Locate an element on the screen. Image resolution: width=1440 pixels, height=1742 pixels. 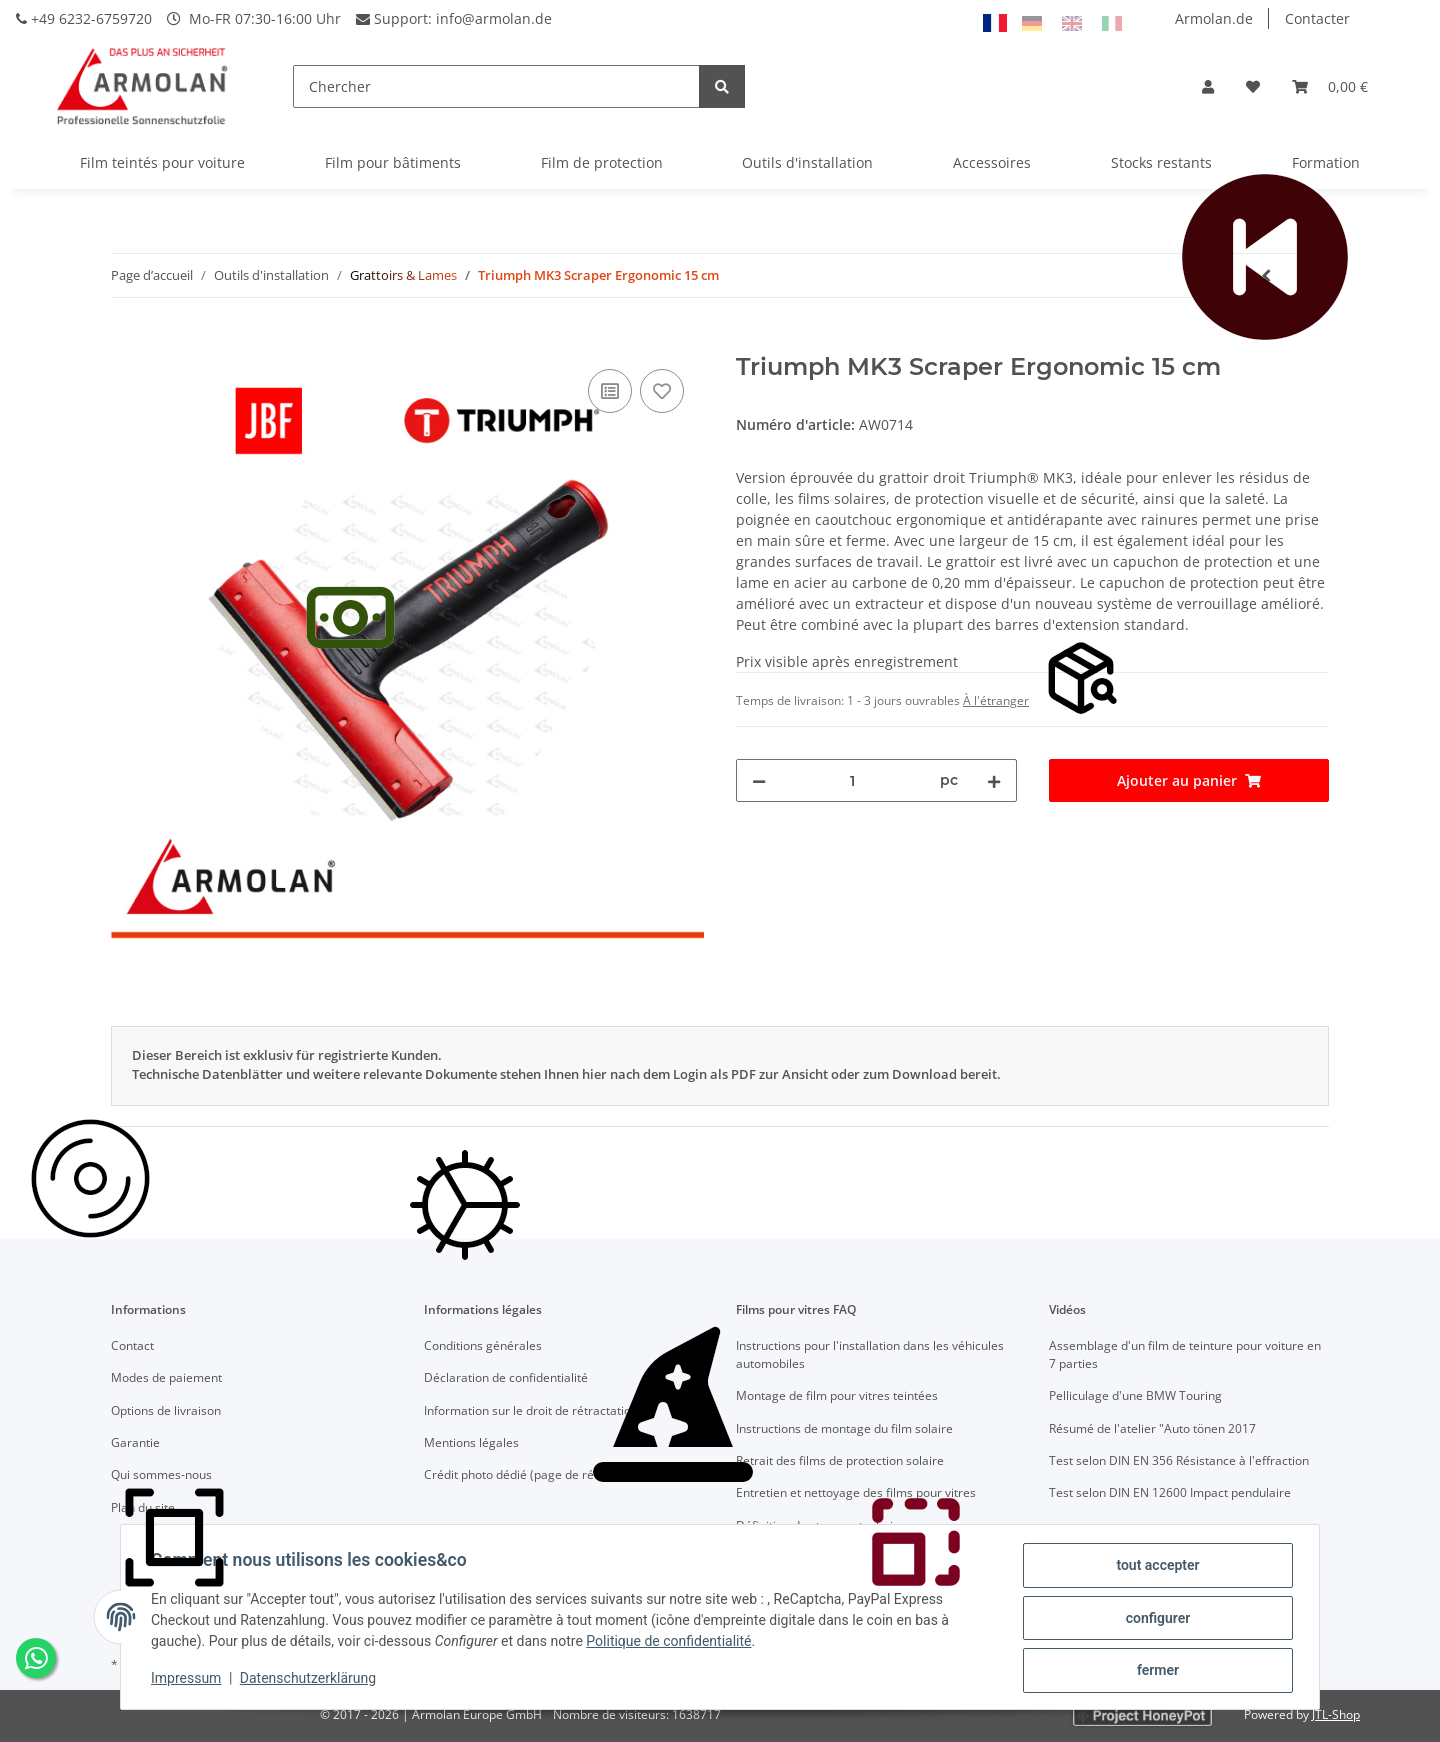
access music or audio library is located at coordinates (90, 1178).